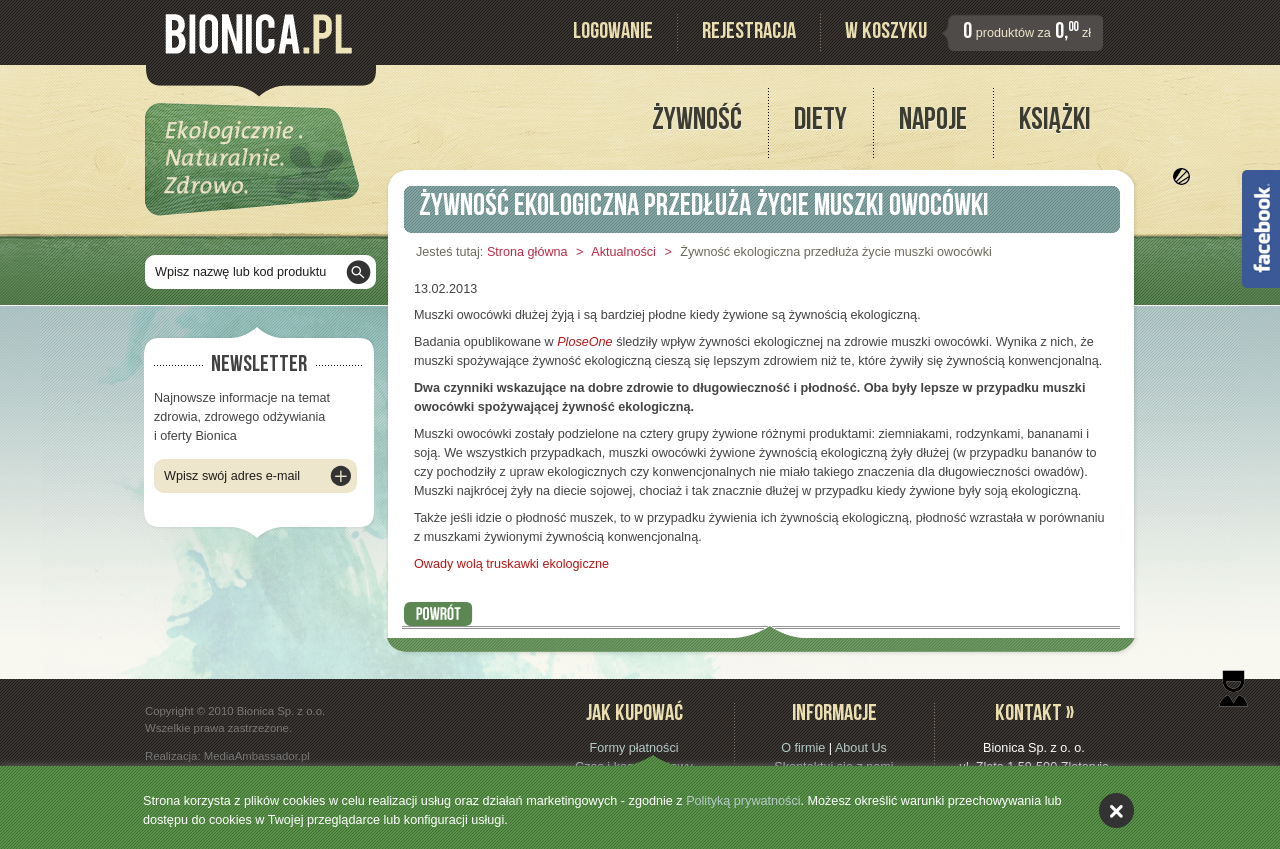 This screenshot has height=849, width=1280. I want to click on access nursing or healthcare staff services, so click(1233, 688).